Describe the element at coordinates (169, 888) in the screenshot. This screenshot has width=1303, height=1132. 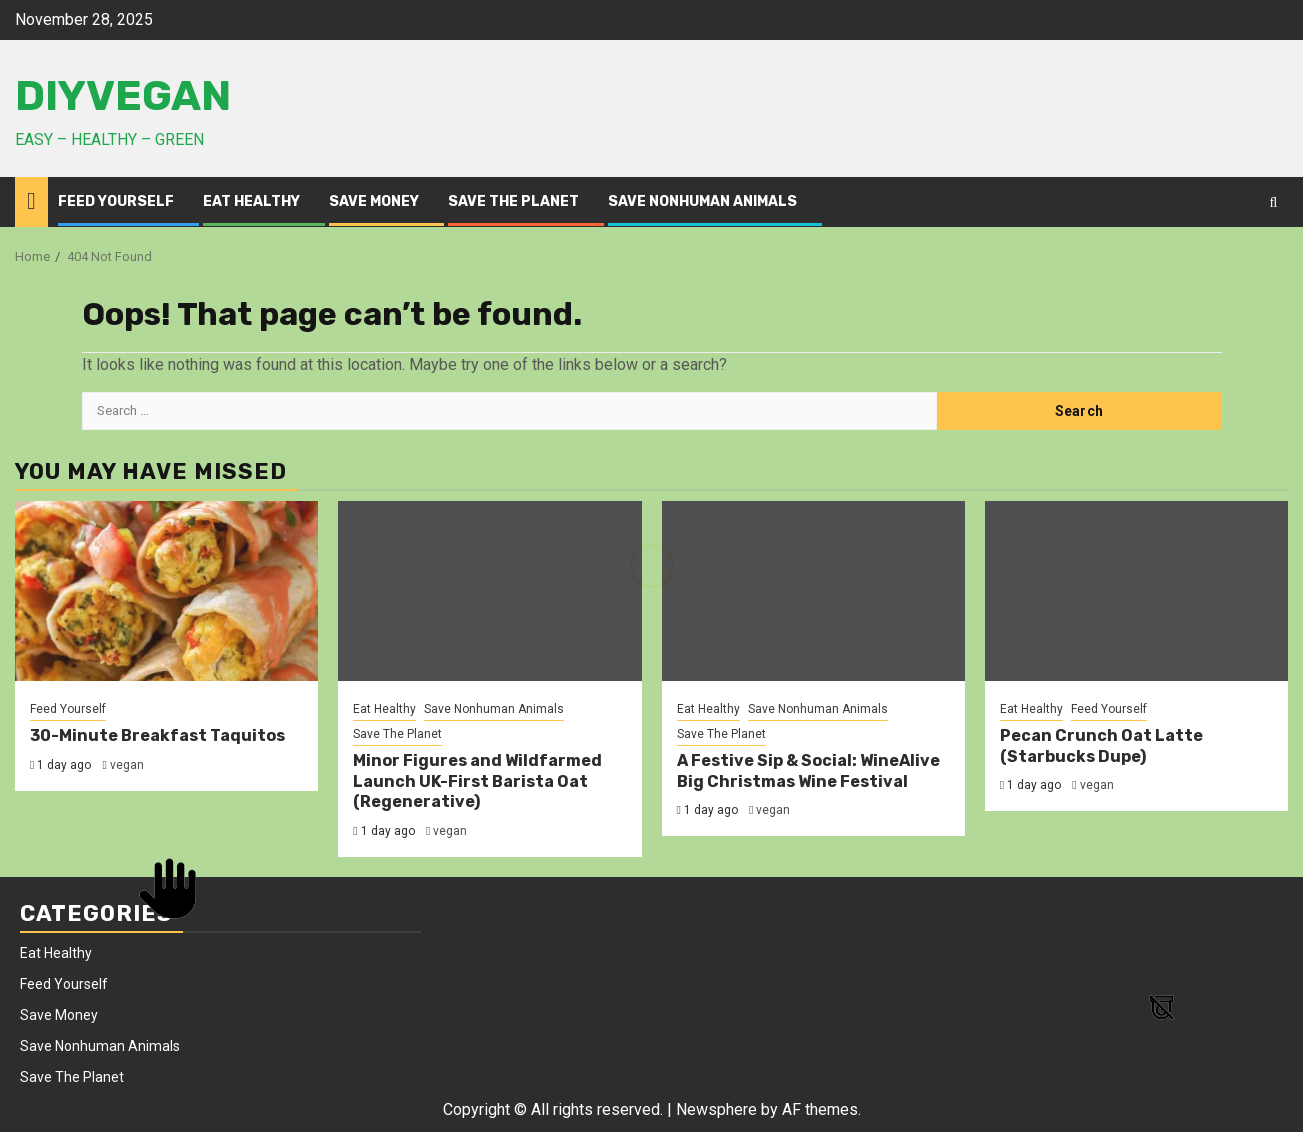
I see `stop or pause an action` at that location.